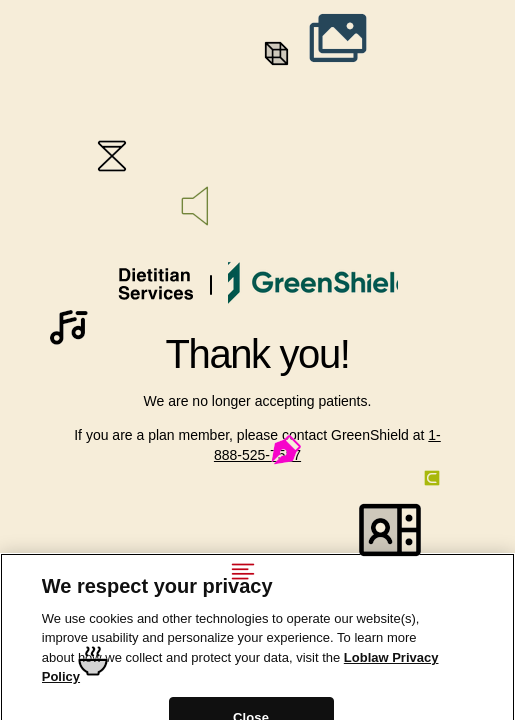 The image size is (515, 720). Describe the element at coordinates (390, 530) in the screenshot. I see `start or join a video conference` at that location.